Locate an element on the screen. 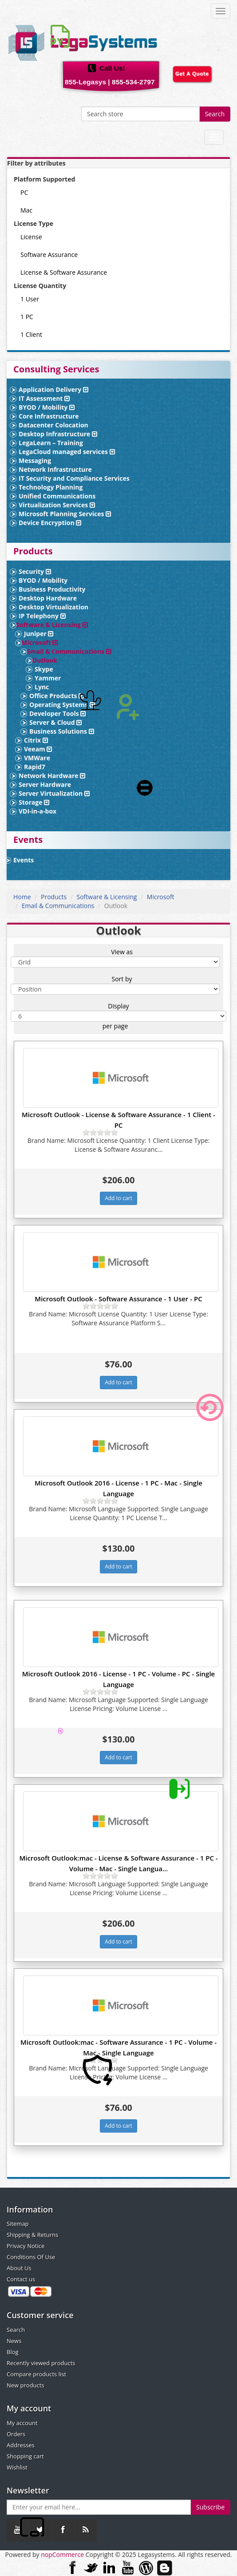 Image resolution: width=237 pixels, height=2576 pixels. set a conditional breakpoint in the debugger is located at coordinates (145, 788).